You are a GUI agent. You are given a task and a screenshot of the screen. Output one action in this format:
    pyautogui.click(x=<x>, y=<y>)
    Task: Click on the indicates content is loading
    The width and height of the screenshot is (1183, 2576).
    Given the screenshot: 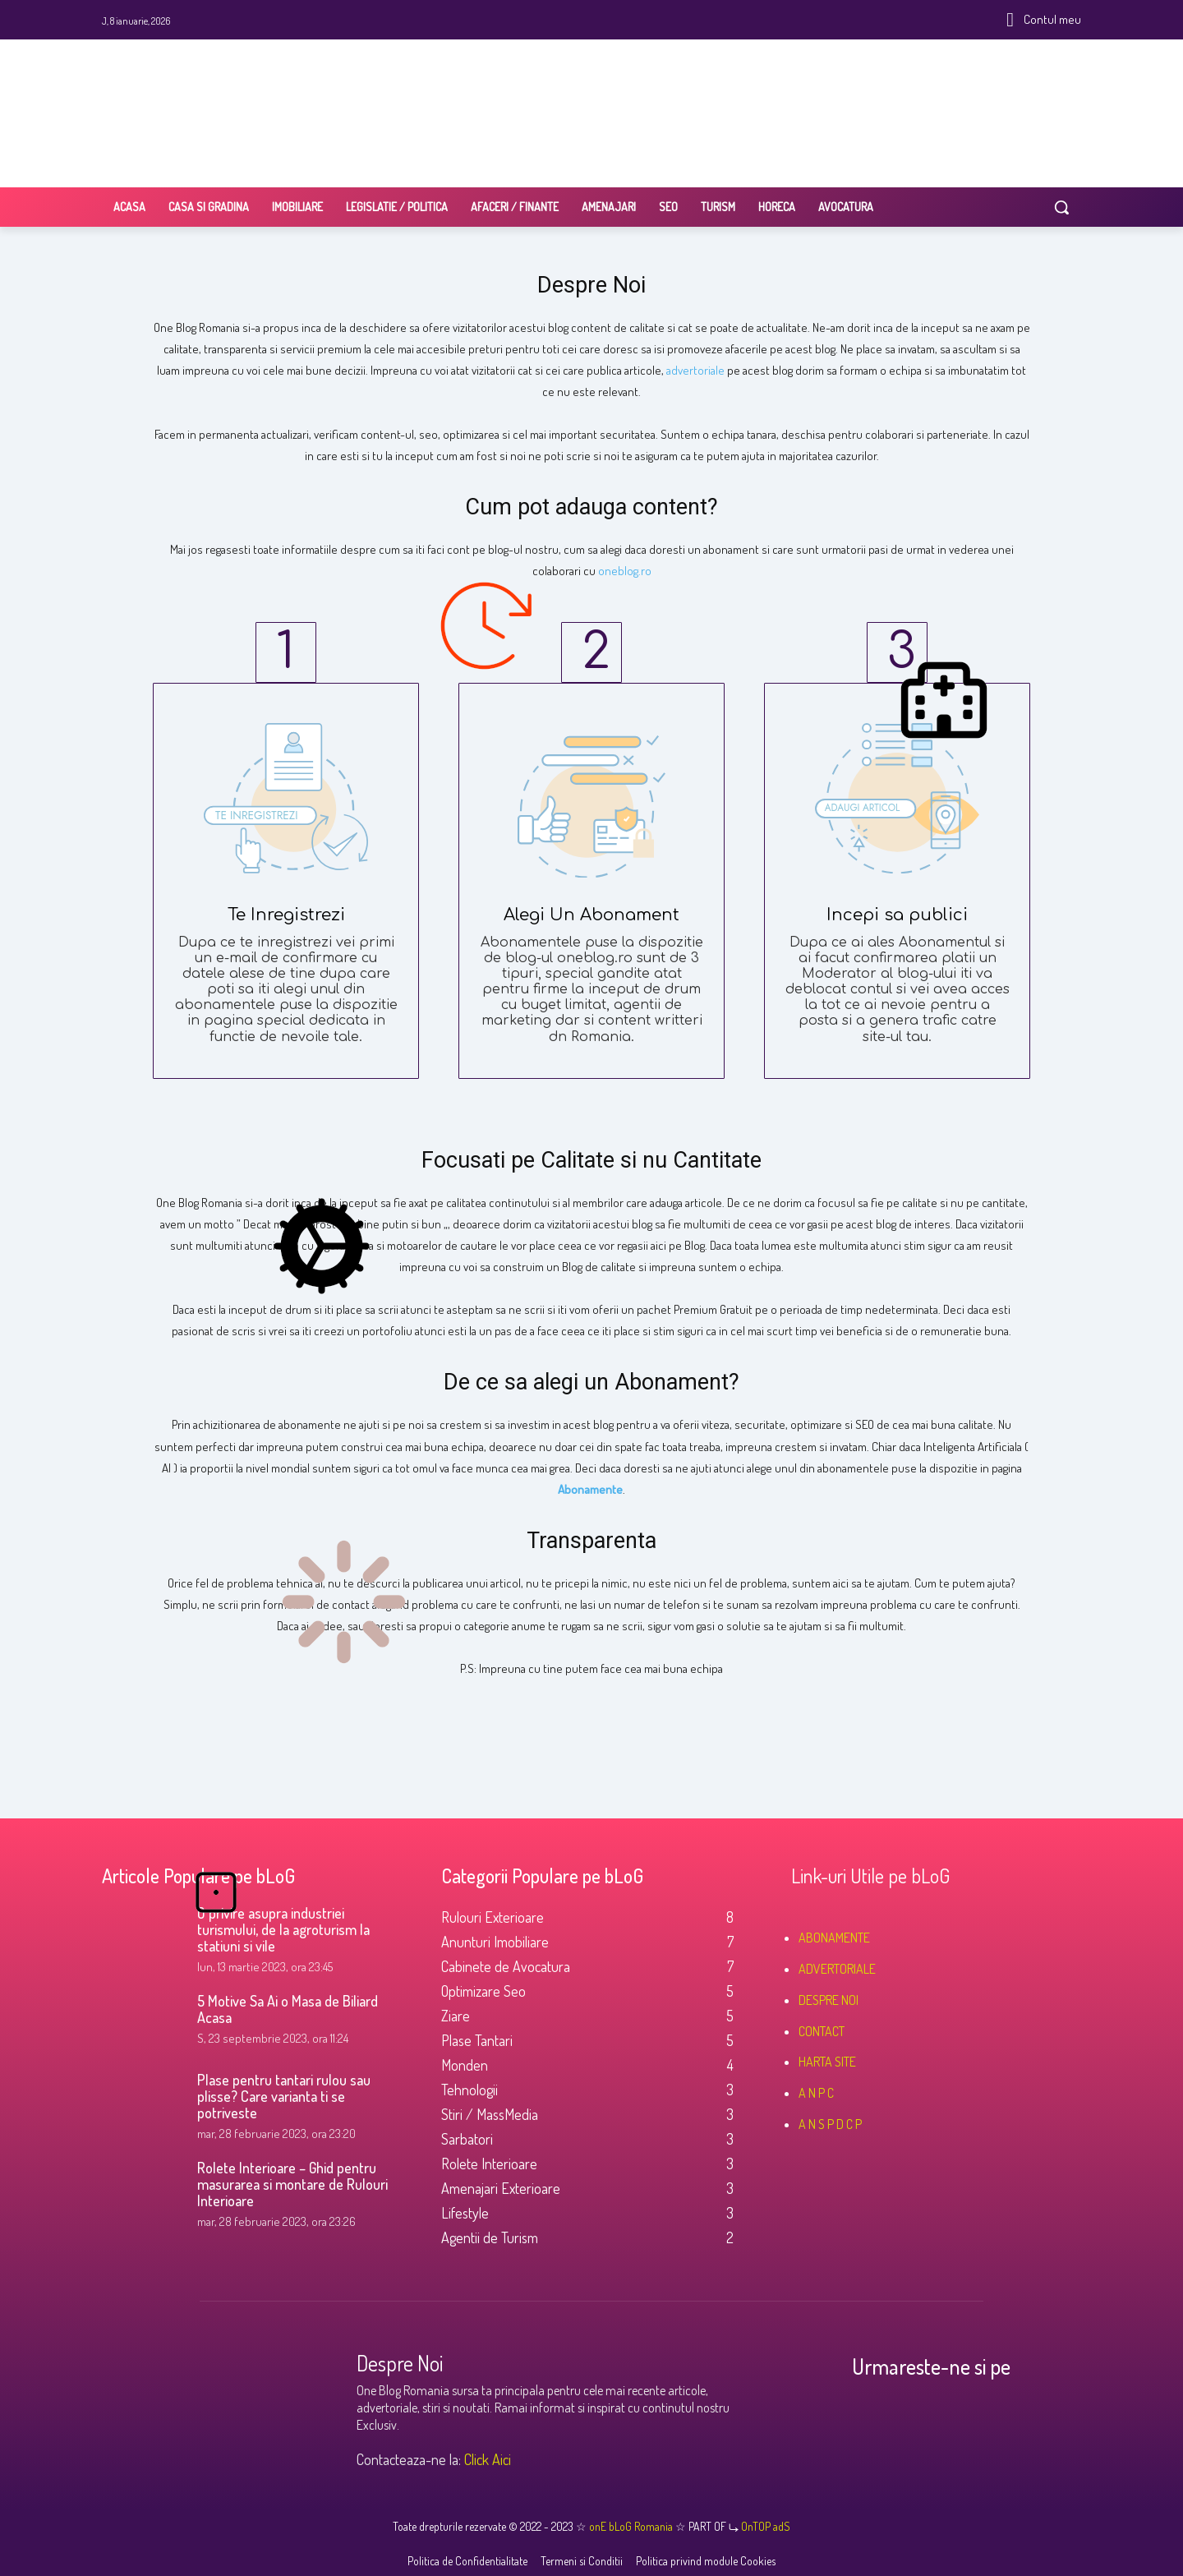 What is the action you would take?
    pyautogui.click(x=343, y=1601)
    